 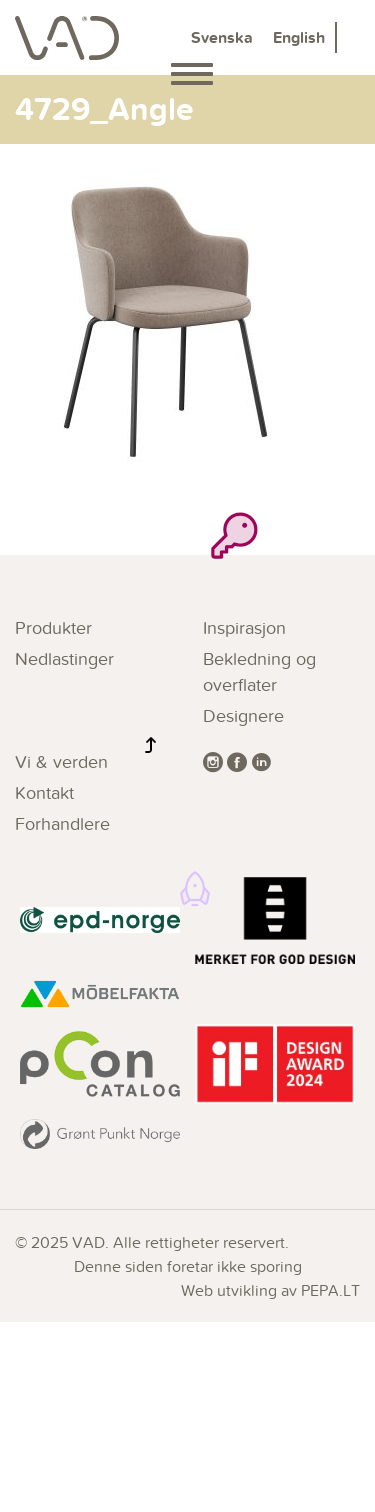 What do you see at coordinates (233, 536) in the screenshot?
I see `access security or authentication settings` at bounding box center [233, 536].